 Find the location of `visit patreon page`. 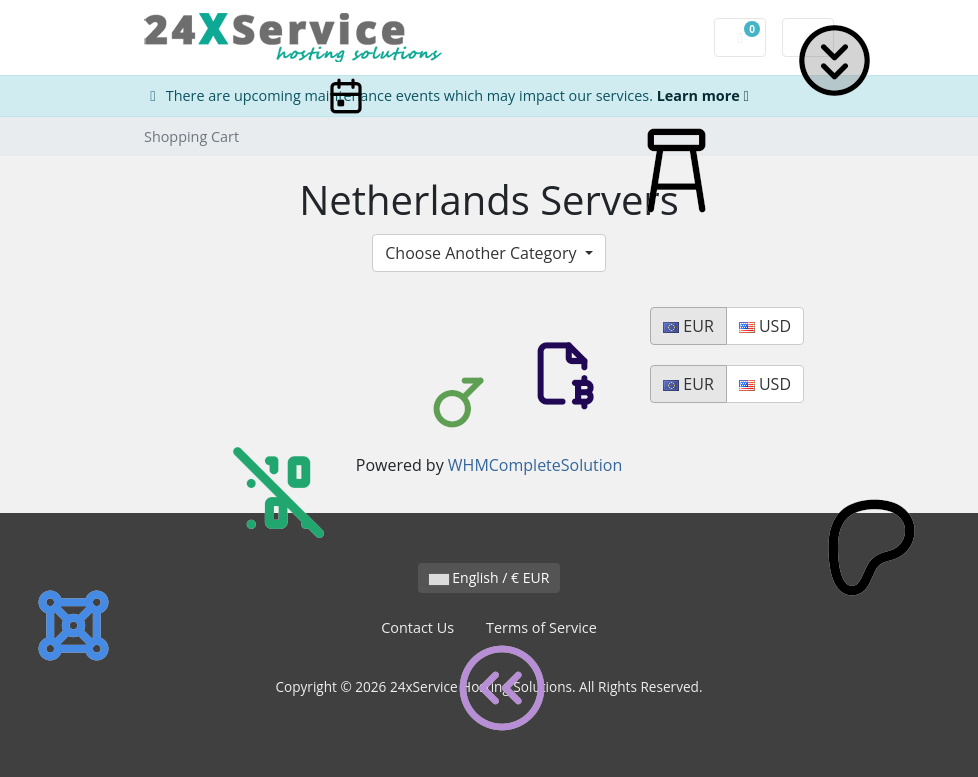

visit patreon page is located at coordinates (871, 547).